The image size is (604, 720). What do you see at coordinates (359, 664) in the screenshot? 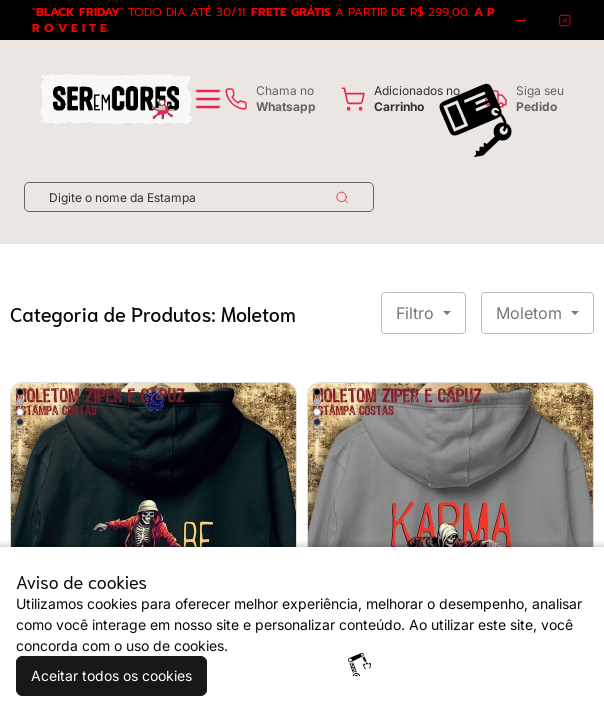
I see `access cargo or shipping management features` at bounding box center [359, 664].